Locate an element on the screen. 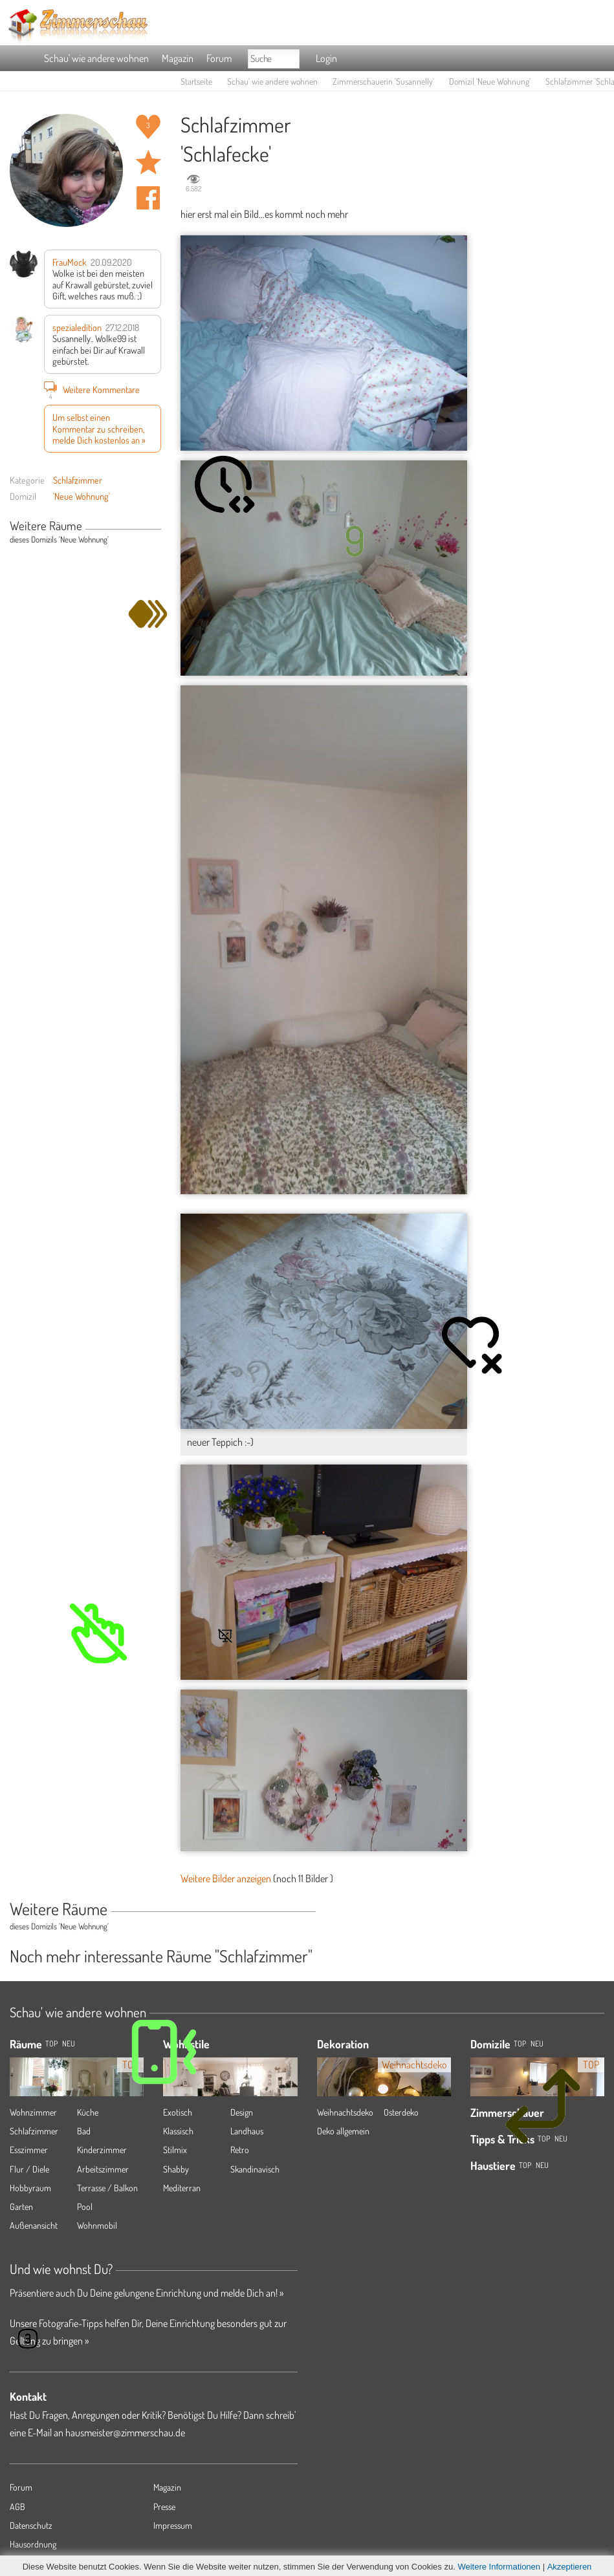 The width and height of the screenshot is (614, 2576). move content to upper left corner is located at coordinates (543, 2106).